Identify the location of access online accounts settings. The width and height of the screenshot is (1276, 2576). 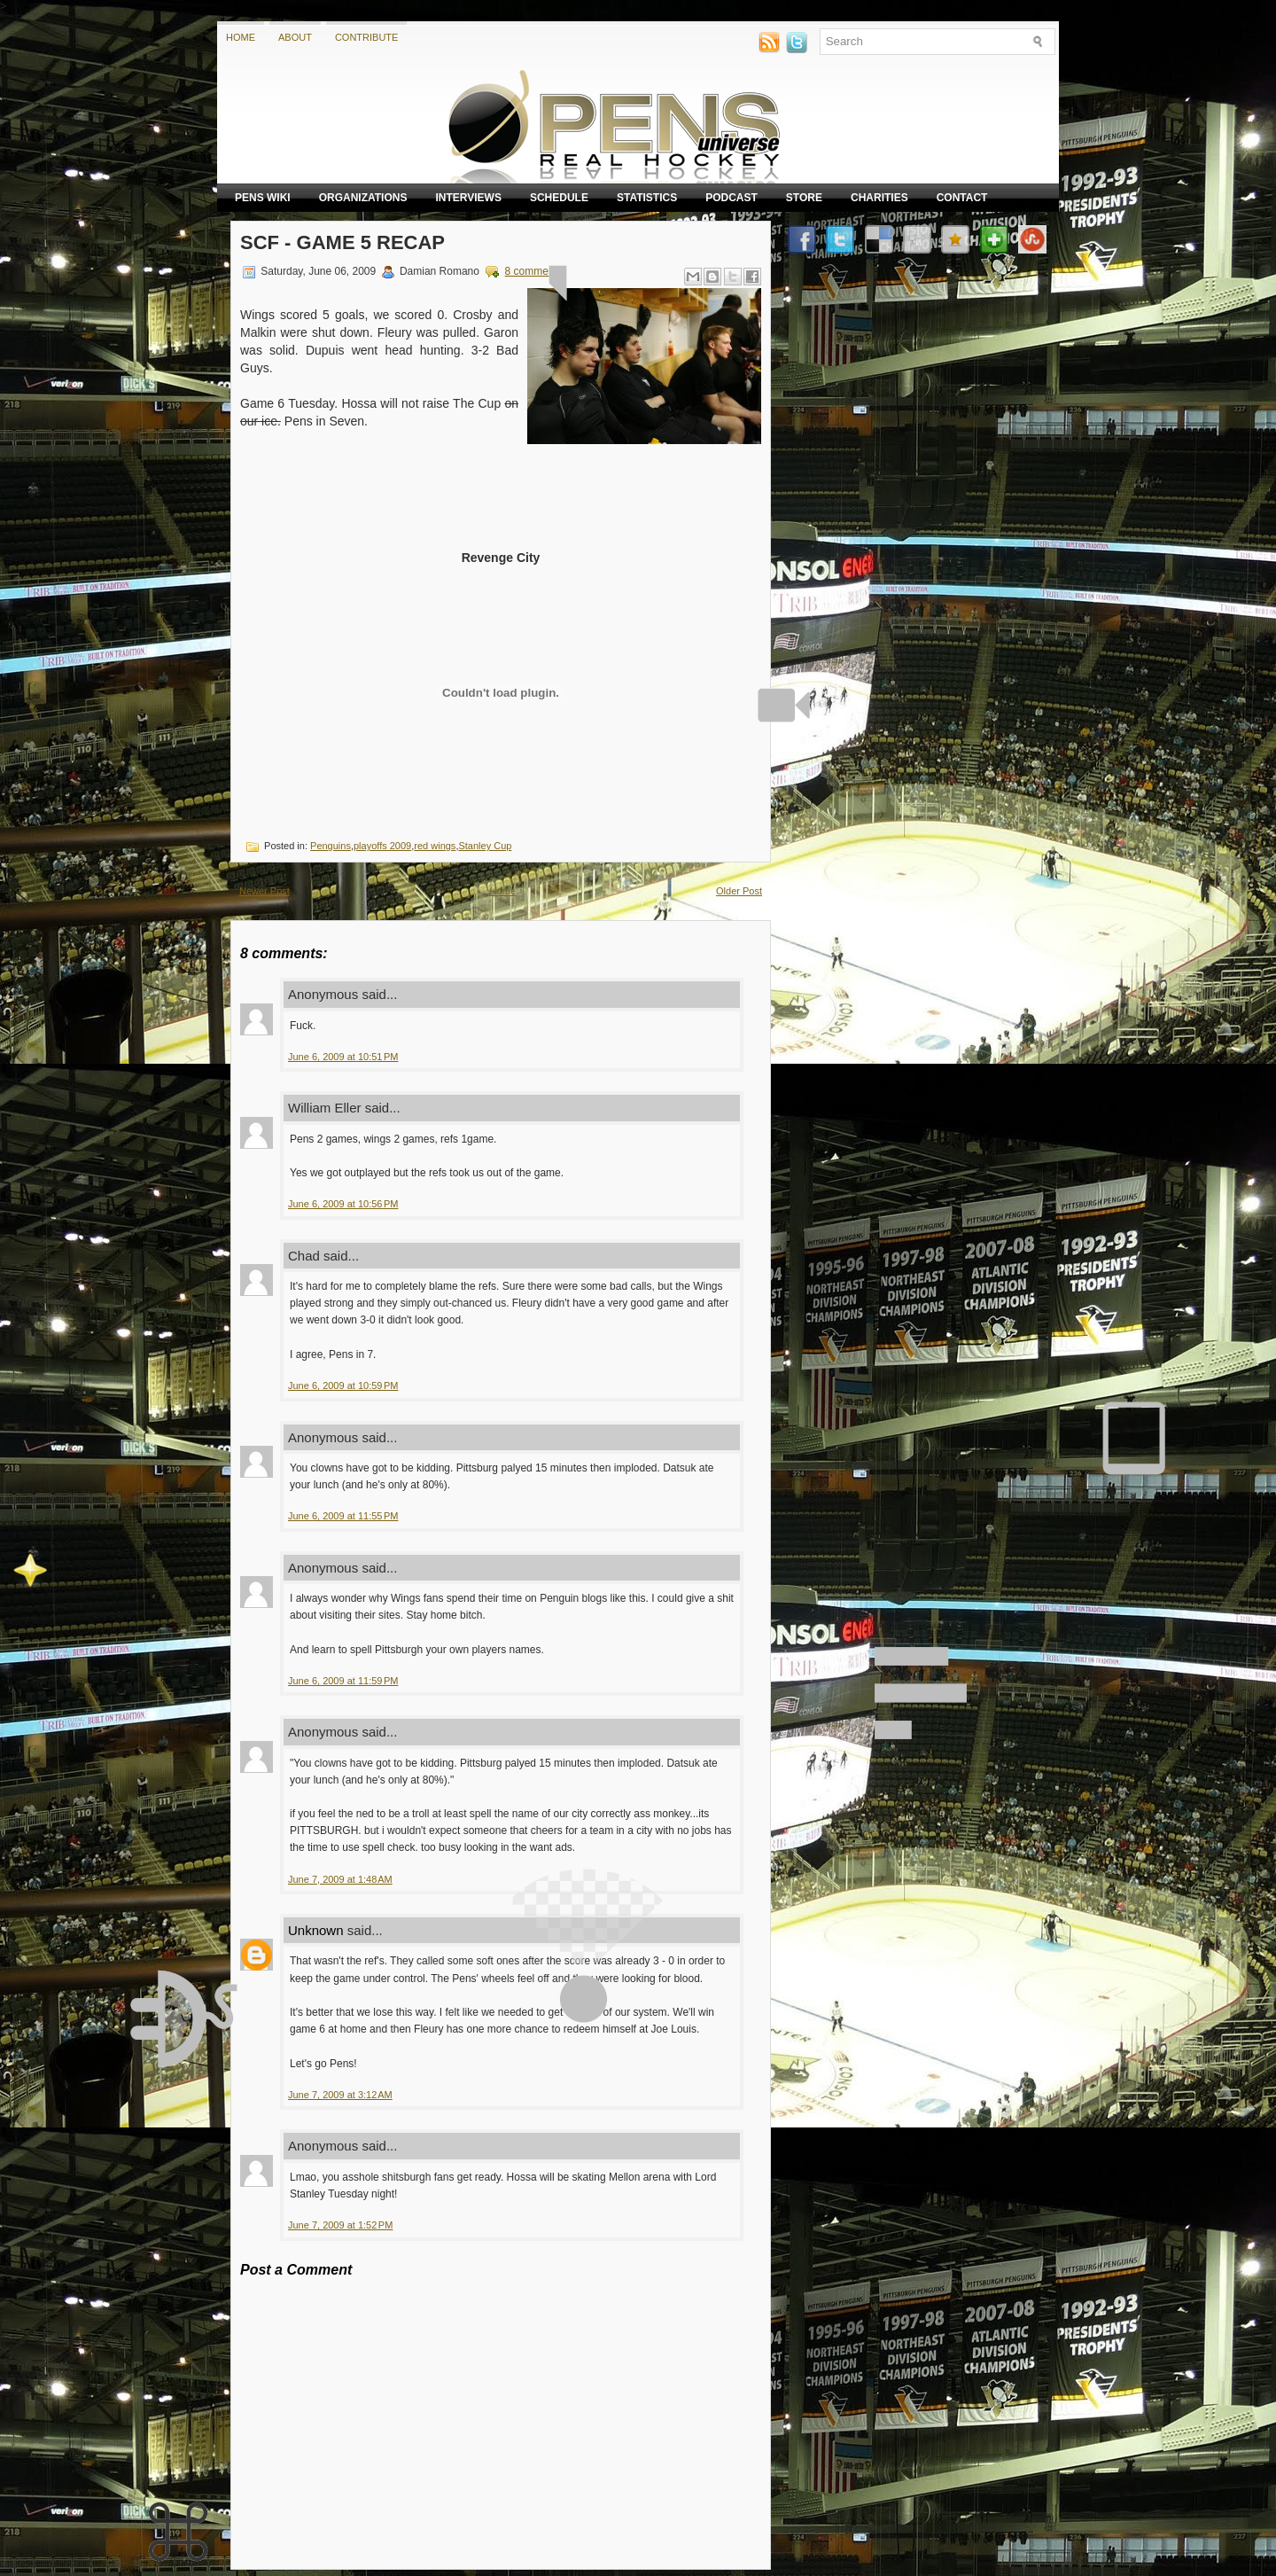
(185, 2018).